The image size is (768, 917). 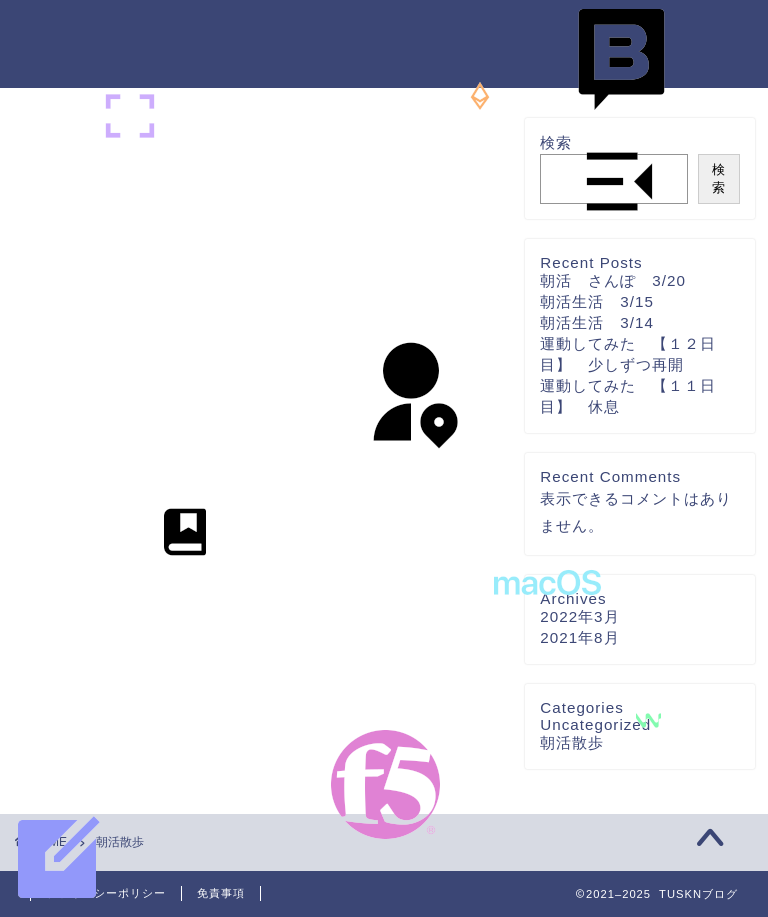 What do you see at coordinates (385, 784) in the screenshot?
I see `F5 Networks company logo` at bounding box center [385, 784].